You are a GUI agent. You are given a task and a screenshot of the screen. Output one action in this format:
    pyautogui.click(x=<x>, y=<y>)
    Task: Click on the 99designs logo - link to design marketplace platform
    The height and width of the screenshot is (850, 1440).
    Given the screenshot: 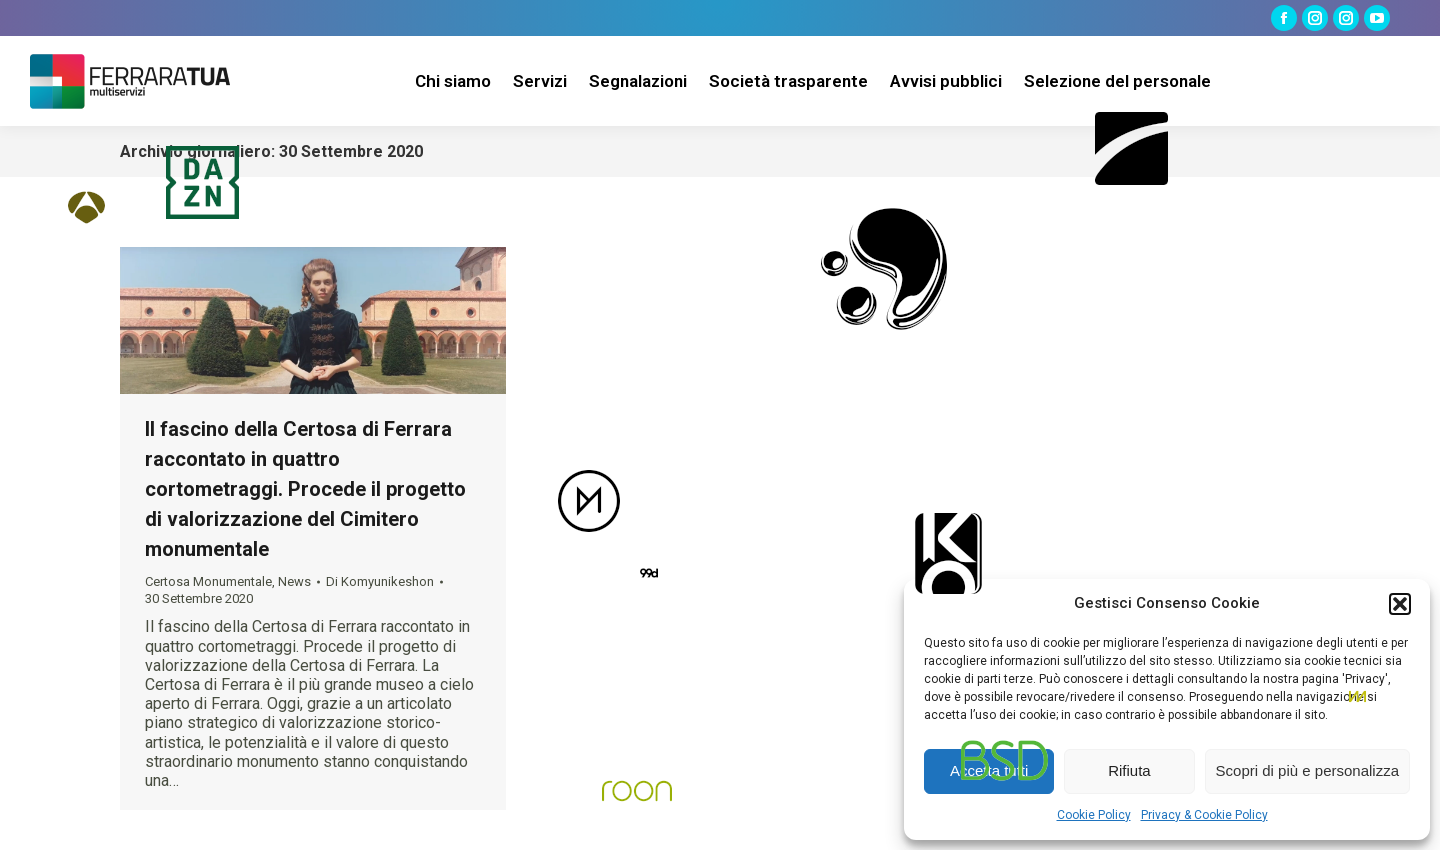 What is the action you would take?
    pyautogui.click(x=649, y=573)
    